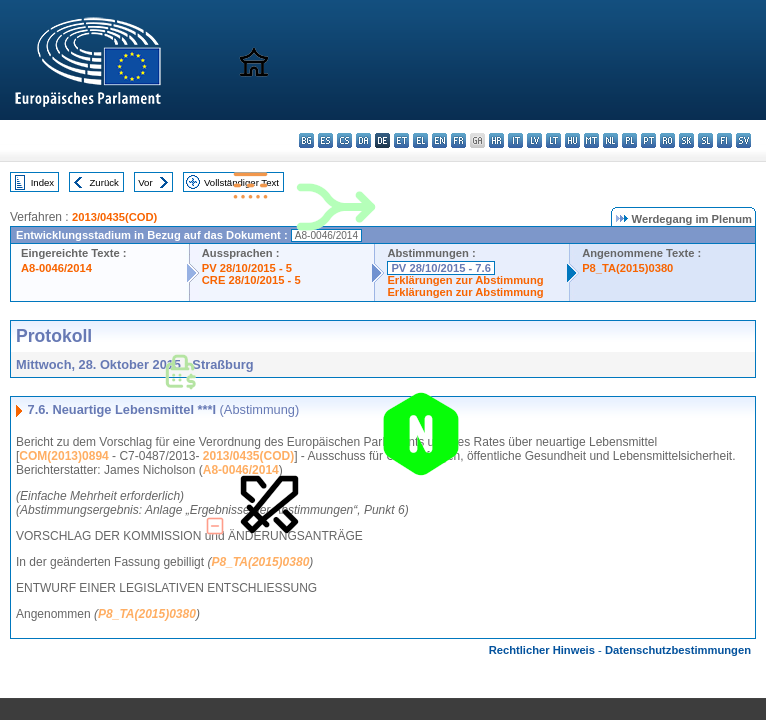 The image size is (766, 720). Describe the element at coordinates (269, 504) in the screenshot. I see `start a battle or combat mode` at that location.